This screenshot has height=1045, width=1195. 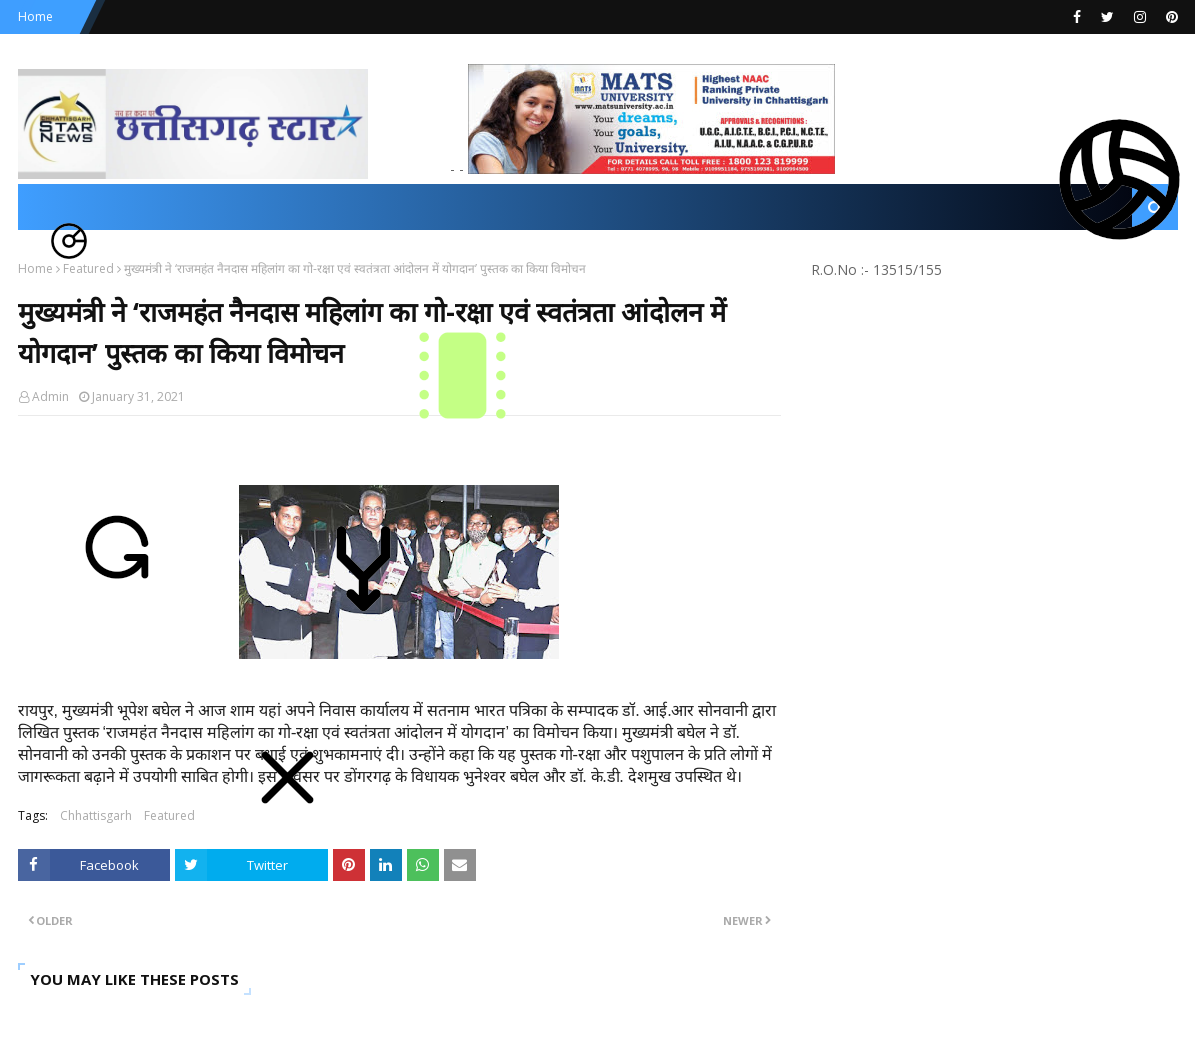 What do you see at coordinates (69, 241) in the screenshot?
I see `play or access music library` at bounding box center [69, 241].